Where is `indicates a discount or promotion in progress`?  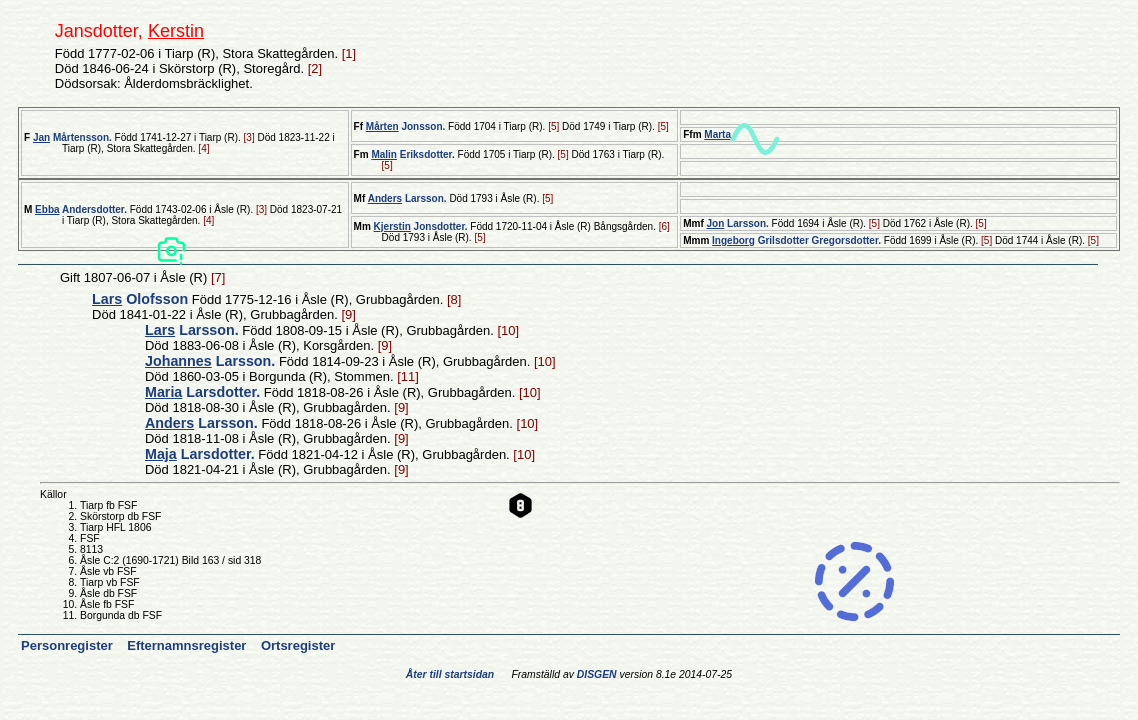 indicates a discount or promotion in progress is located at coordinates (854, 581).